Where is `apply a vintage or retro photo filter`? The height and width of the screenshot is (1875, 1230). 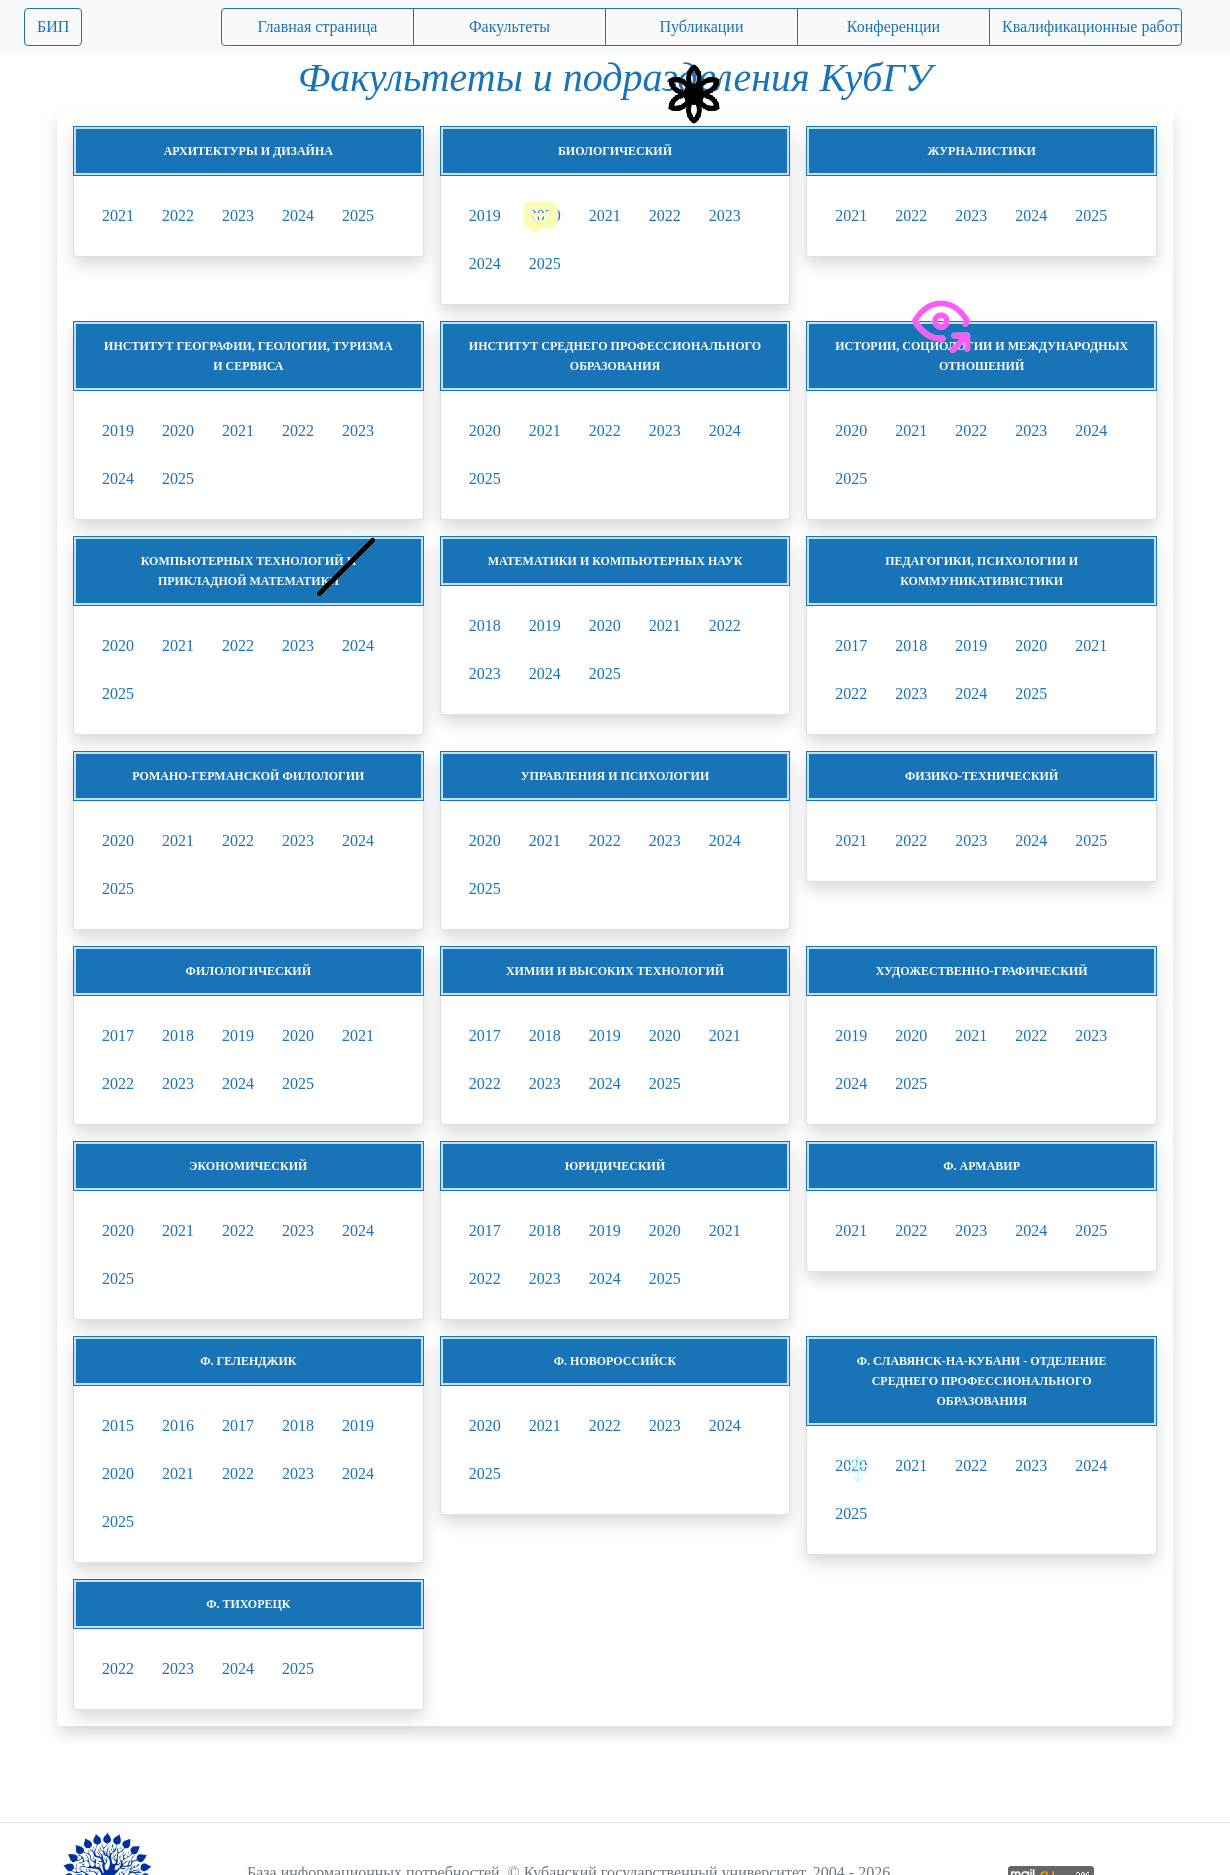
apply a vintage or retro photo filter is located at coordinates (694, 94).